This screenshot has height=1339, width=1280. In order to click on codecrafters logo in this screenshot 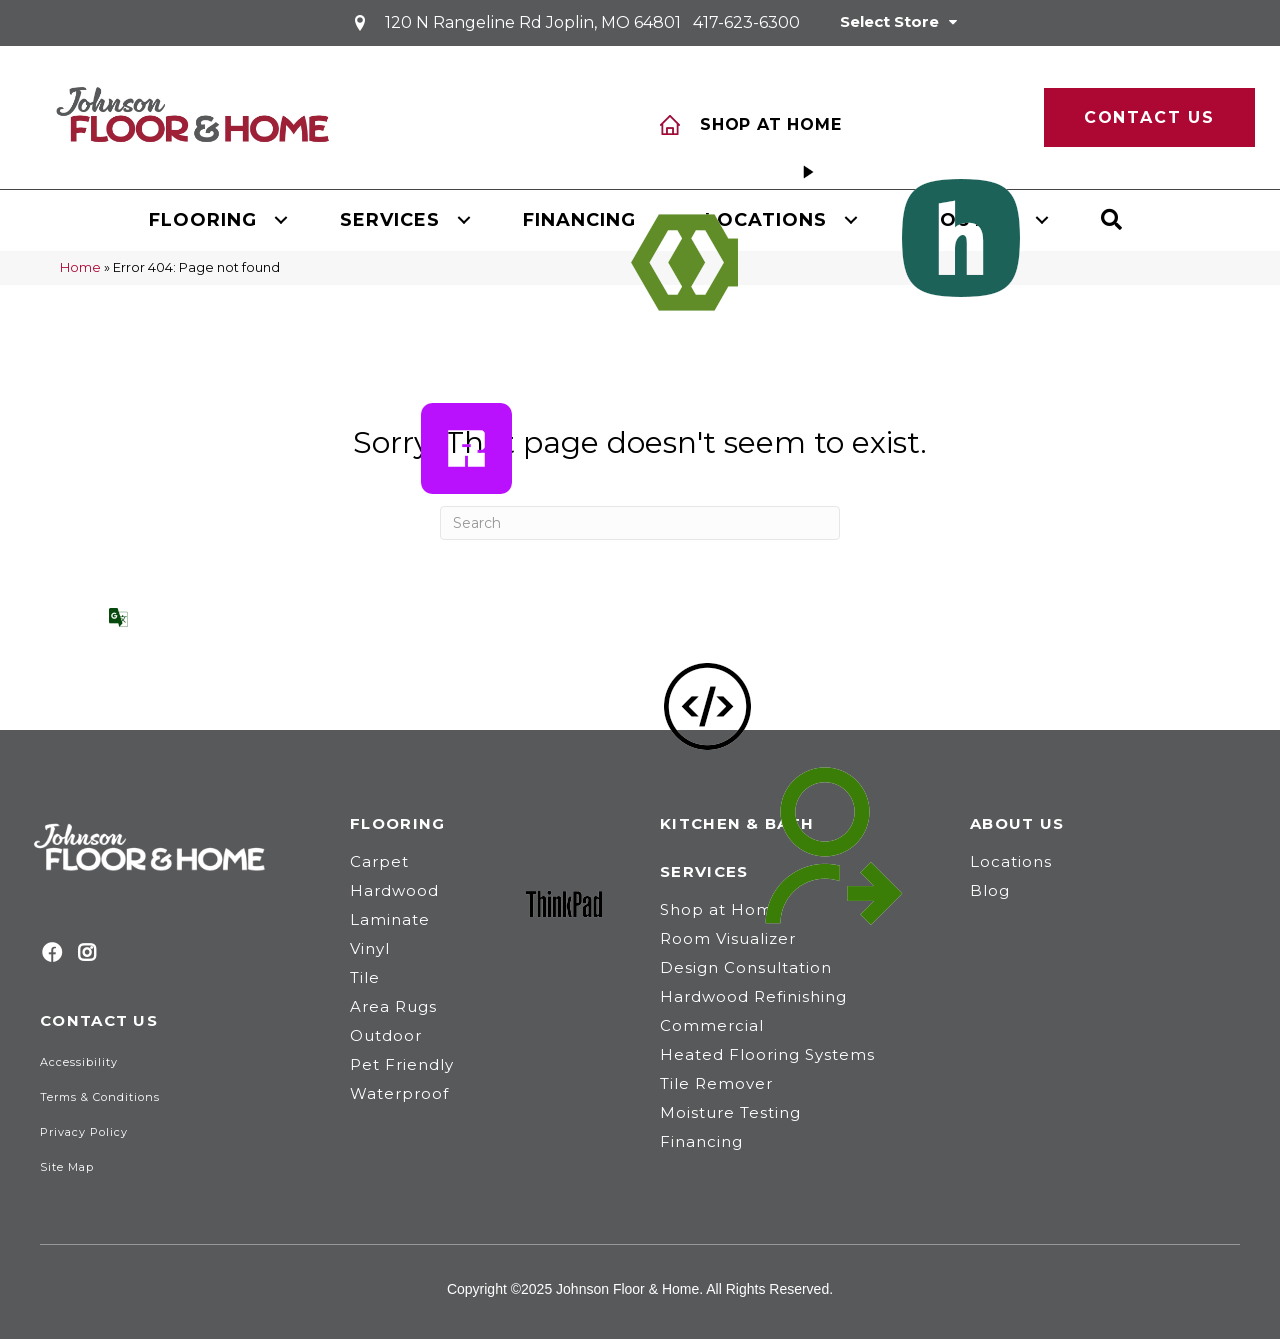, I will do `click(707, 706)`.